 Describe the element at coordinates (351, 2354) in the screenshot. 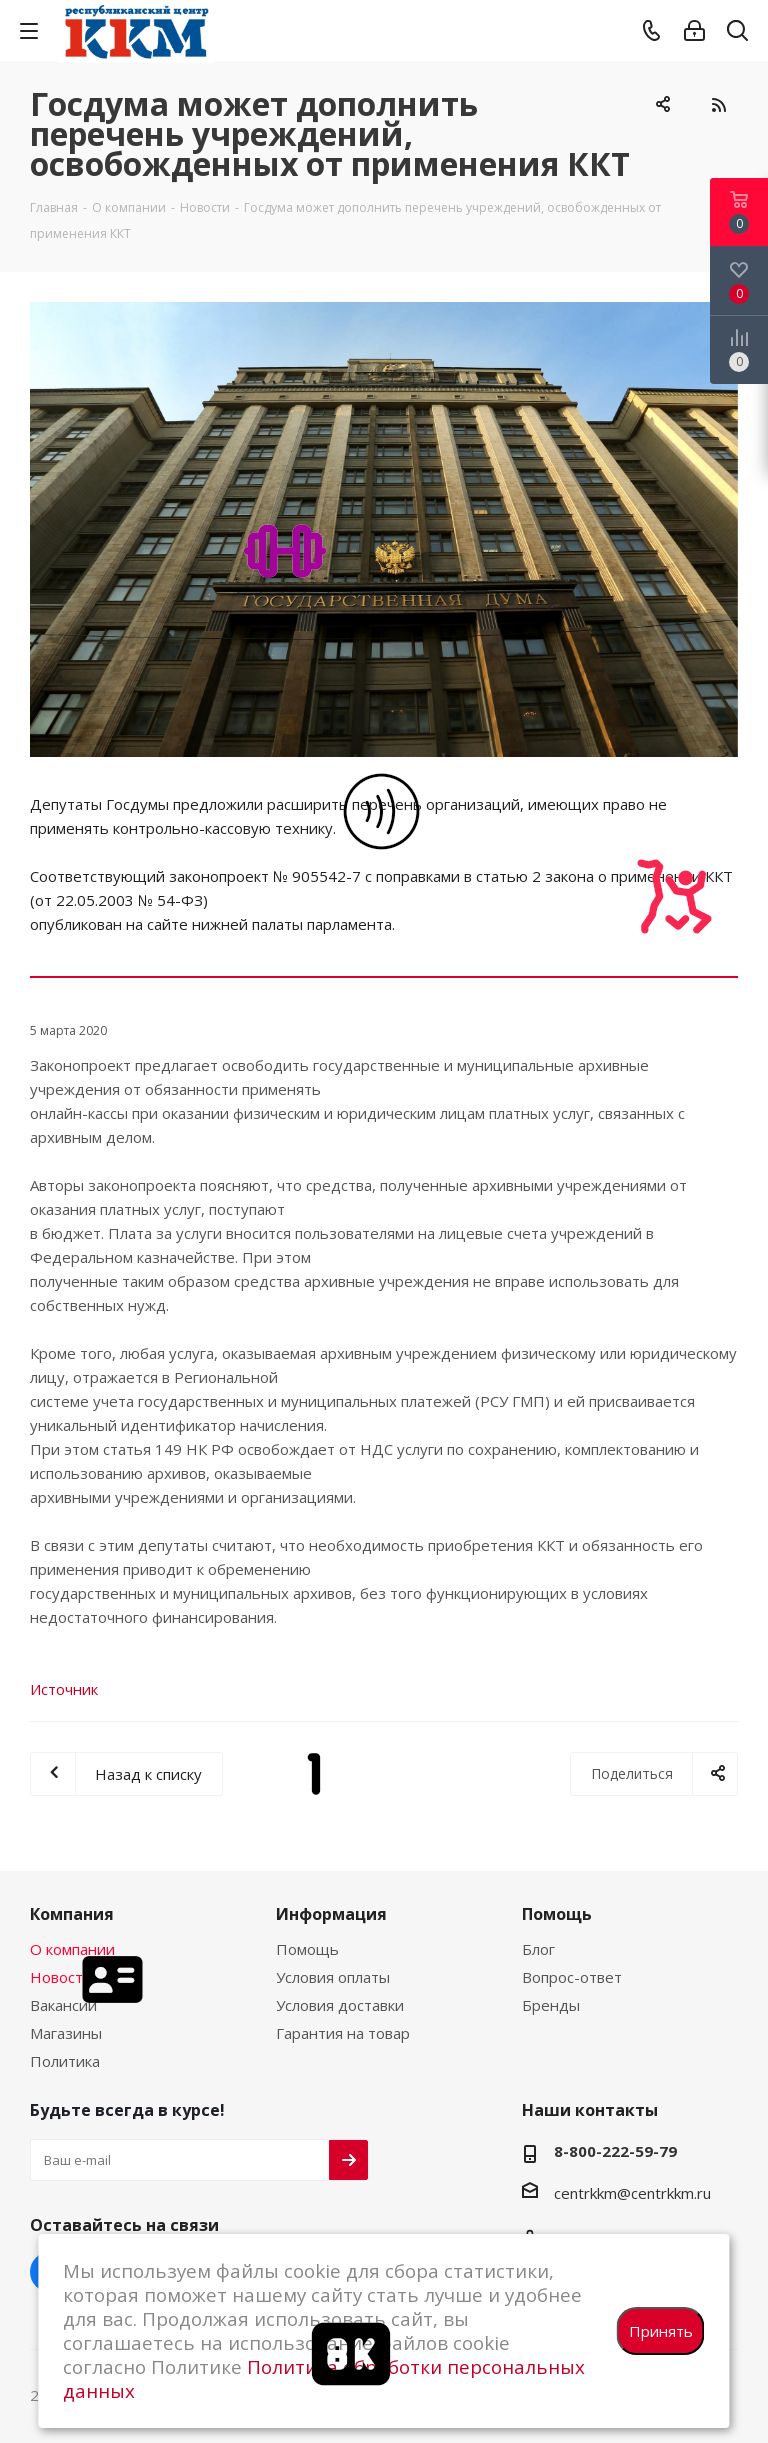

I see `indicates 8K video resolution quality` at that location.